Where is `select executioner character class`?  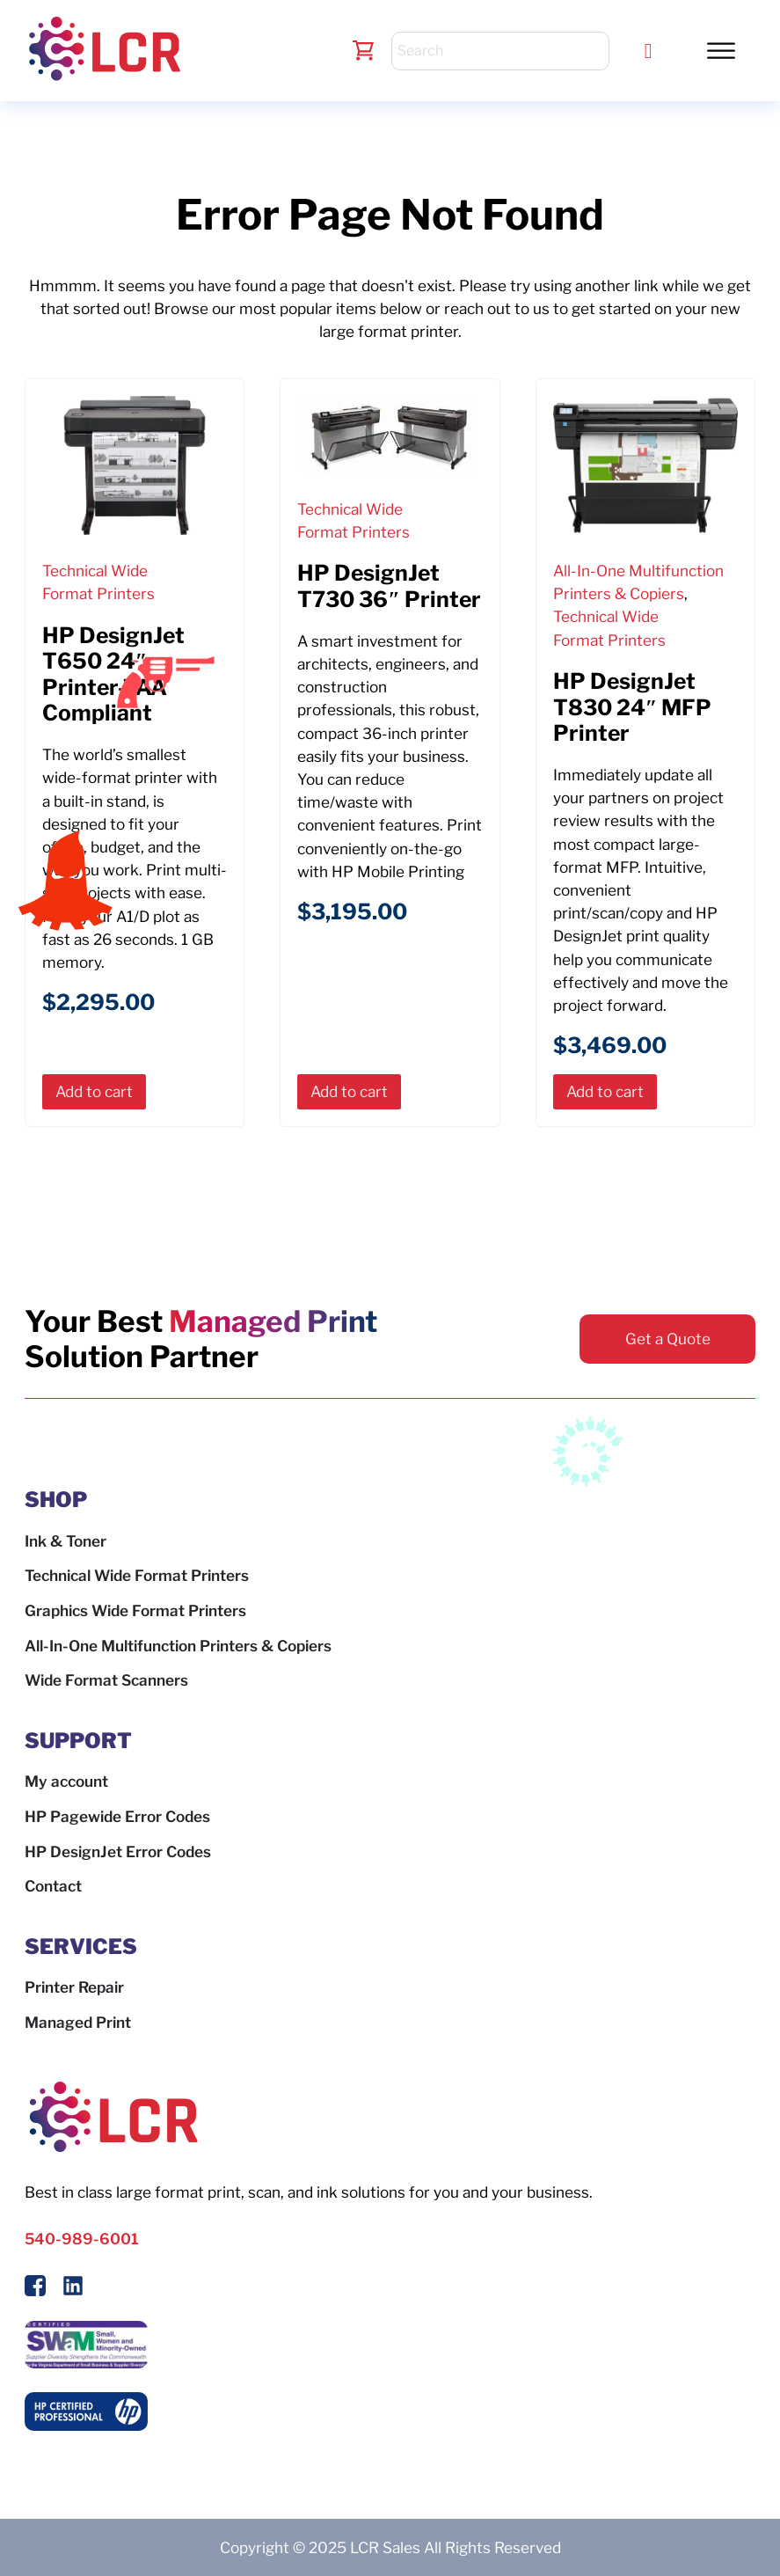 select executioner character class is located at coordinates (65, 879).